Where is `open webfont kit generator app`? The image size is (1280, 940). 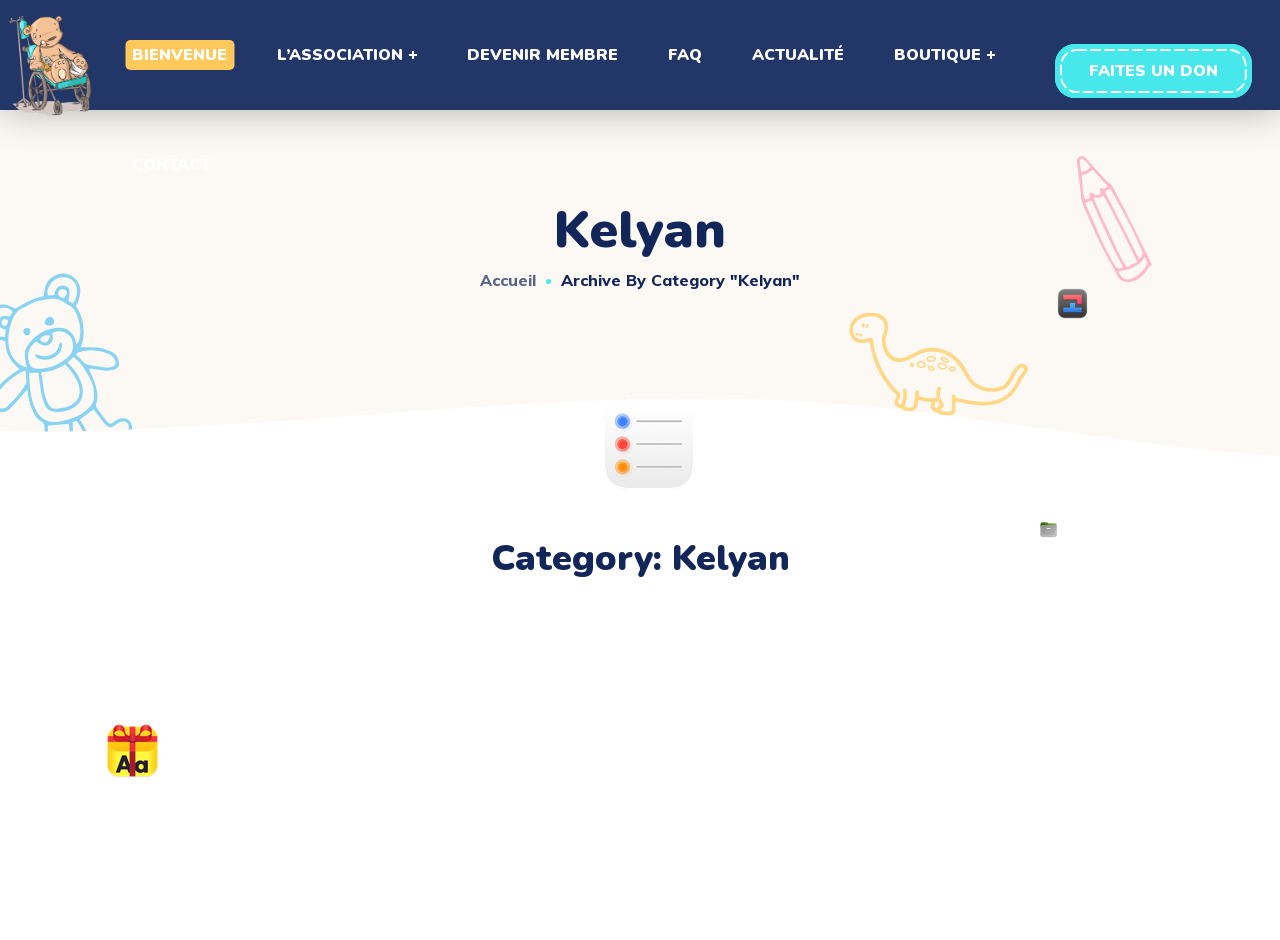 open webfont kit generator app is located at coordinates (132, 751).